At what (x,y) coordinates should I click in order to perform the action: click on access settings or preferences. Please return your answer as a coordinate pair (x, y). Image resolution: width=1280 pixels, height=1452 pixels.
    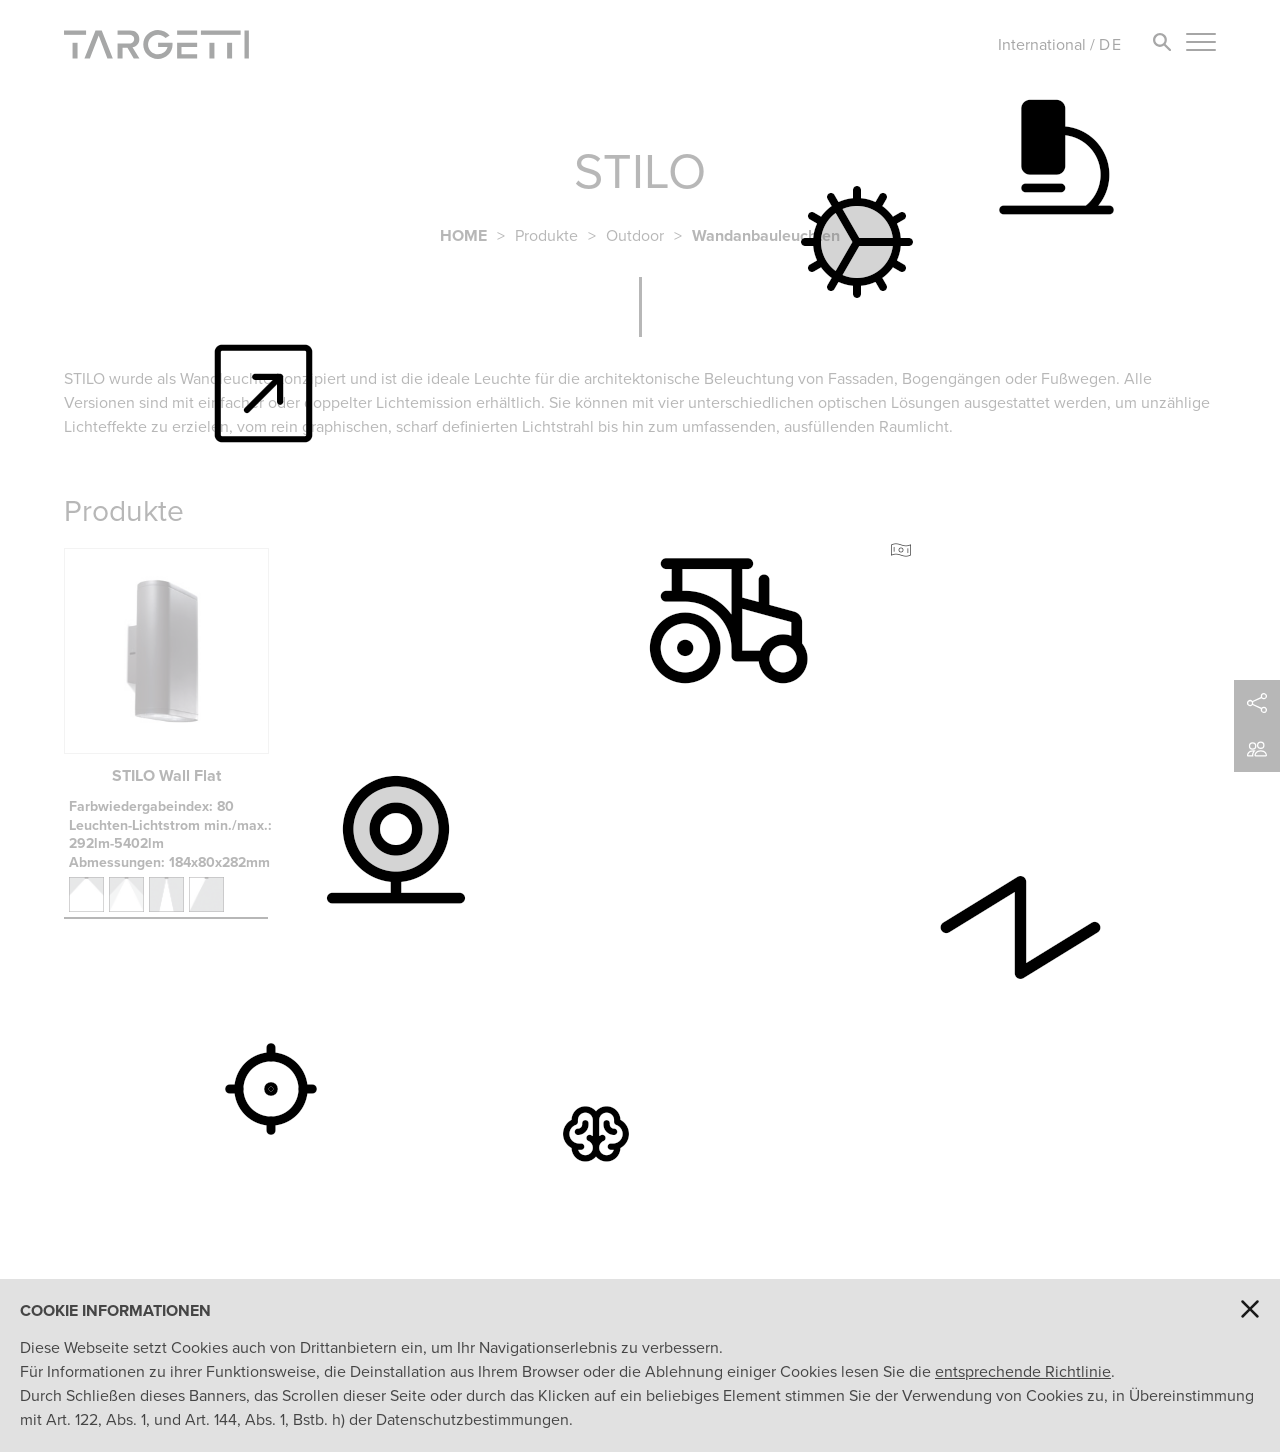
    Looking at the image, I should click on (857, 242).